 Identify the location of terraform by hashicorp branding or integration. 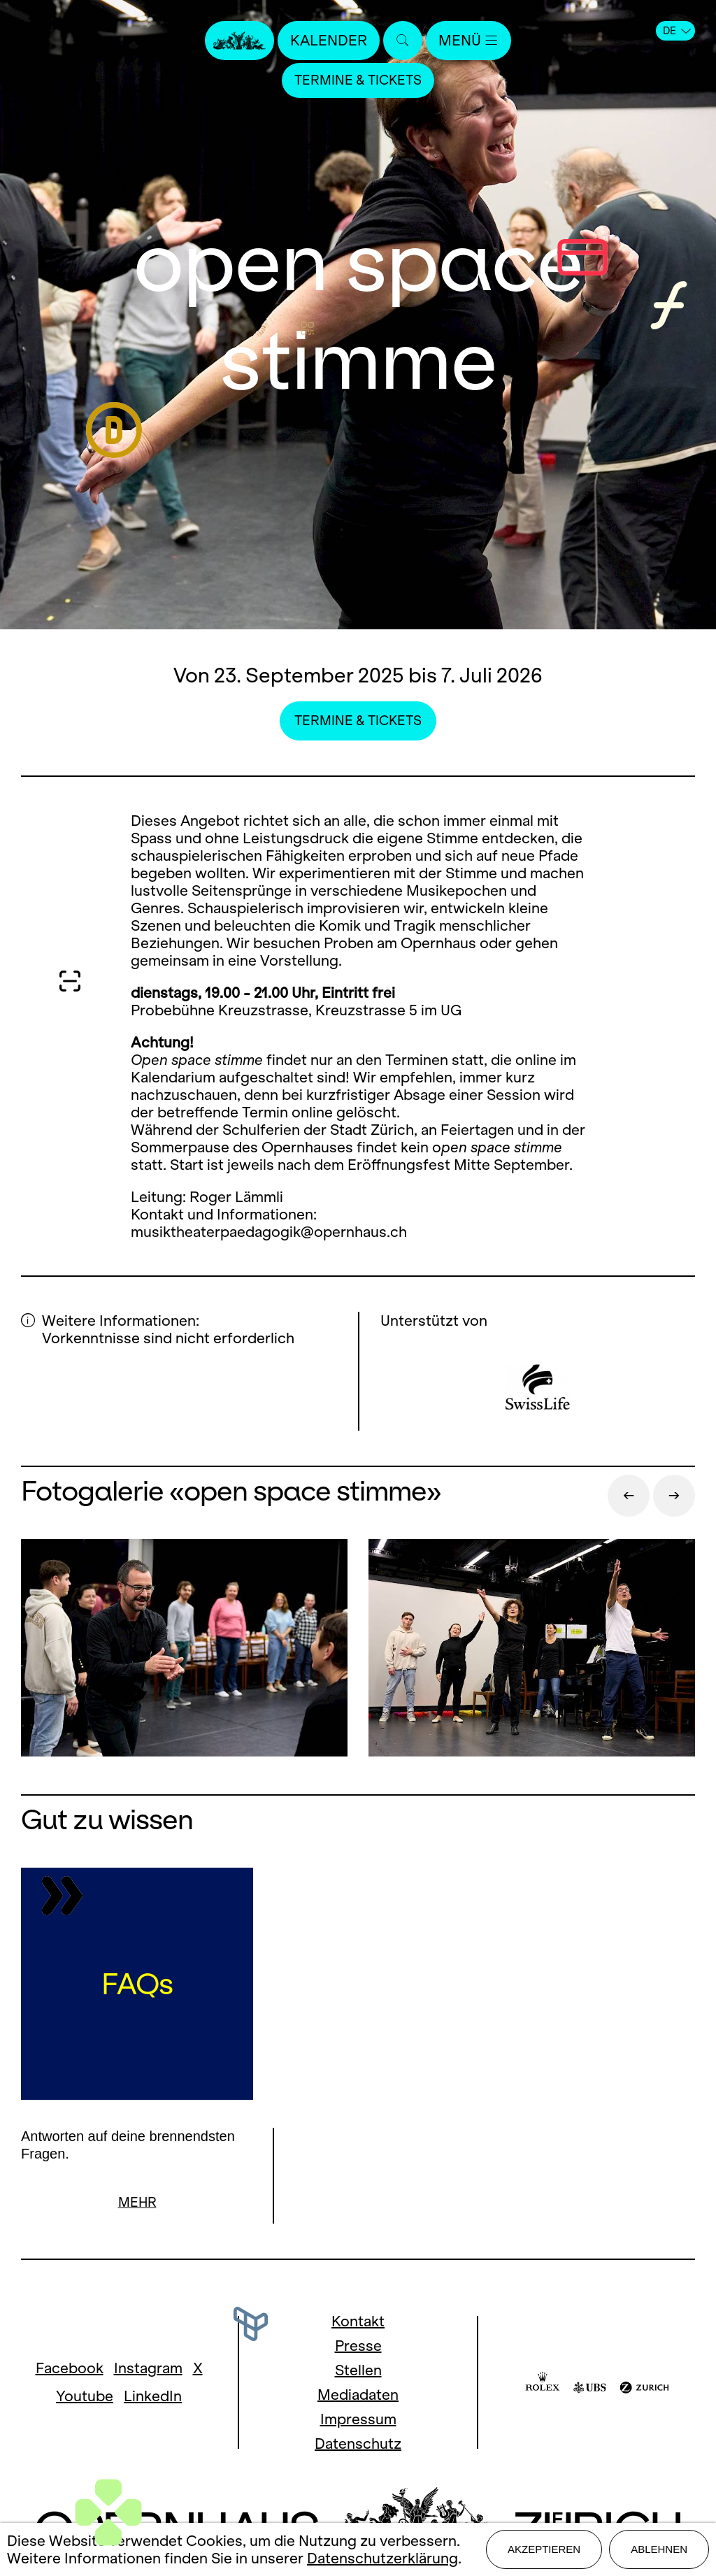
(250, 2324).